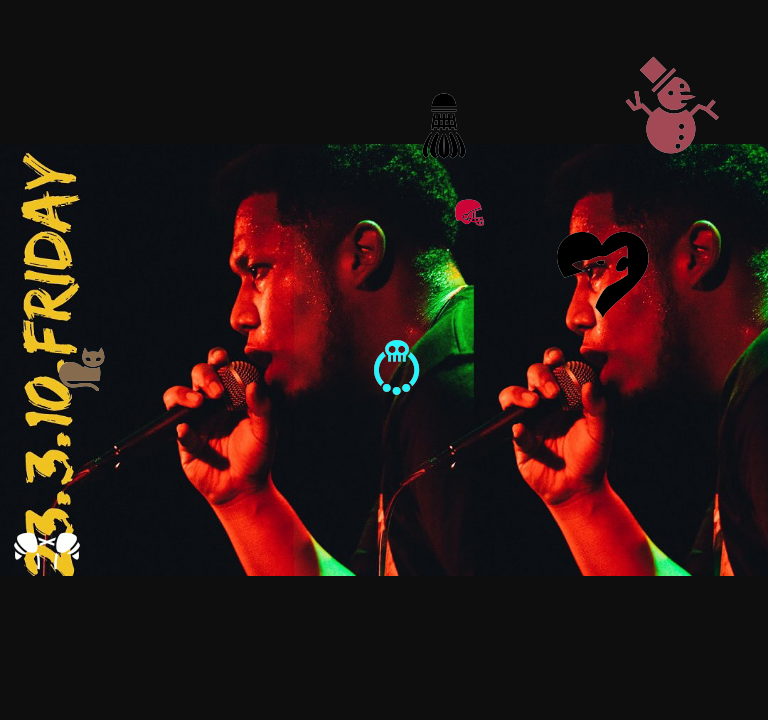 The height and width of the screenshot is (720, 768). I want to click on select cat as your avatar or character, so click(81, 368).